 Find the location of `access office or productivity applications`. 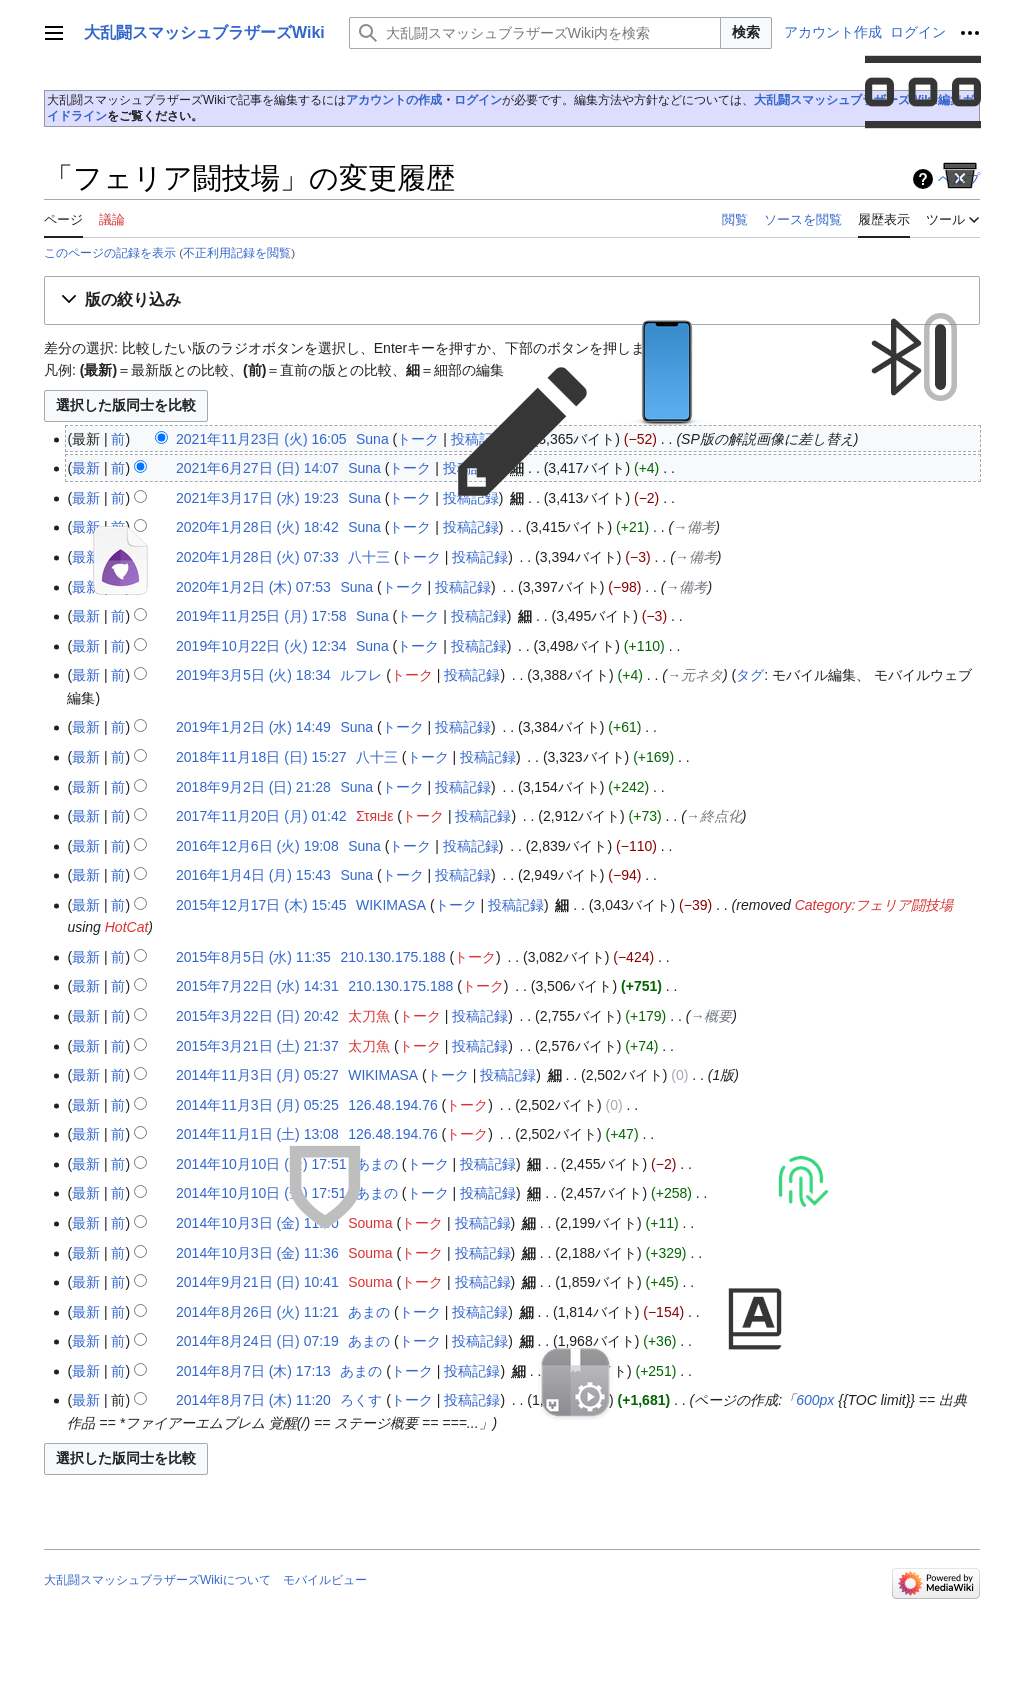

access office or productivity applications is located at coordinates (522, 431).